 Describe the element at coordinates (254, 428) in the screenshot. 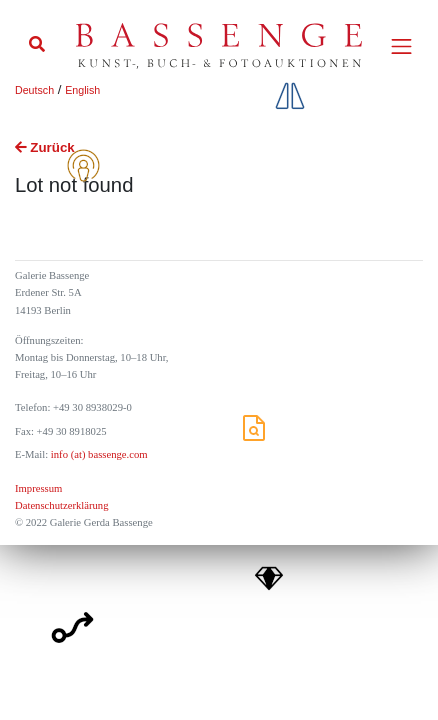

I see `search within a document` at that location.